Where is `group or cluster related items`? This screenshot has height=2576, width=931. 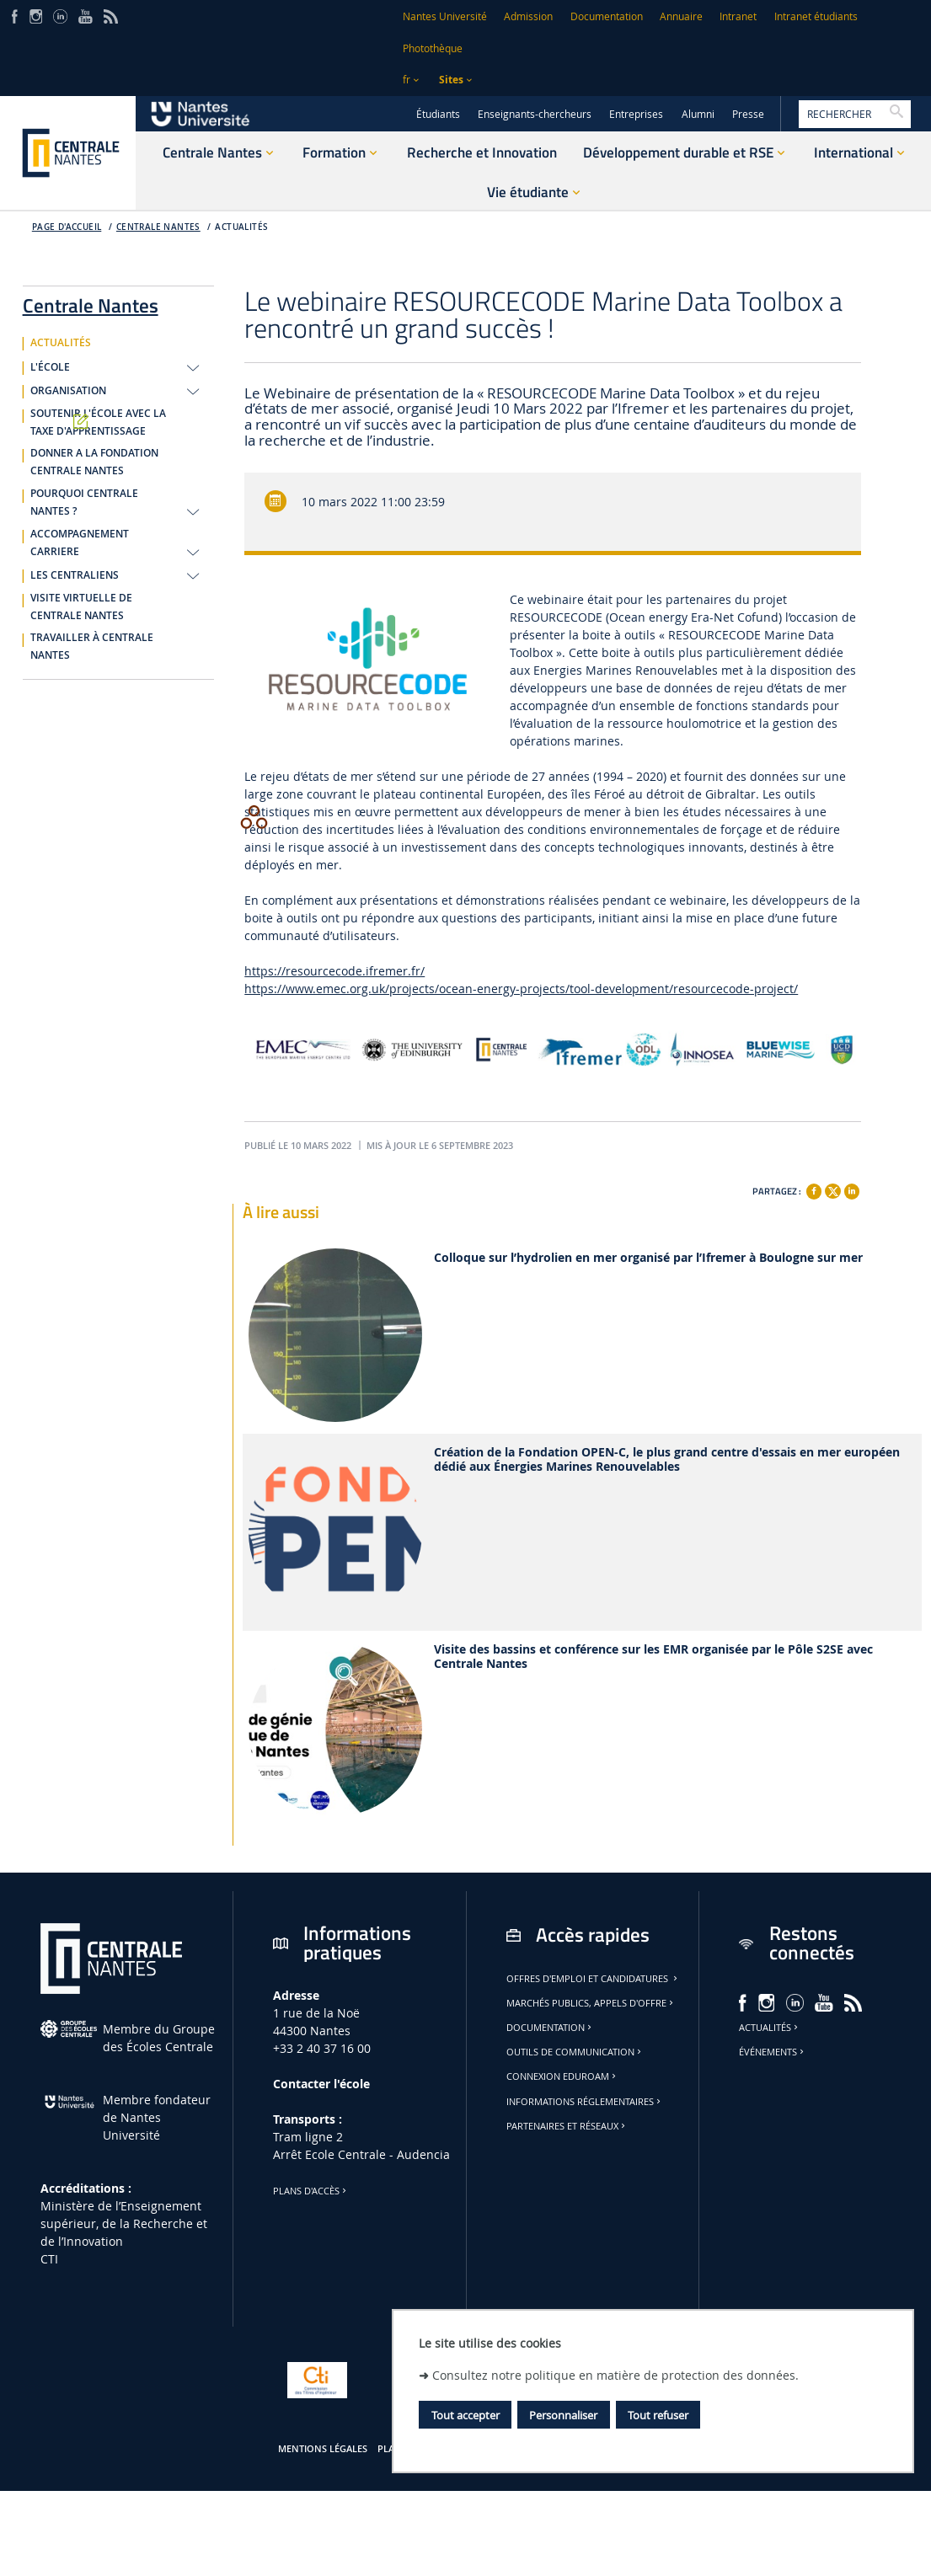
group or cluster related items is located at coordinates (254, 817).